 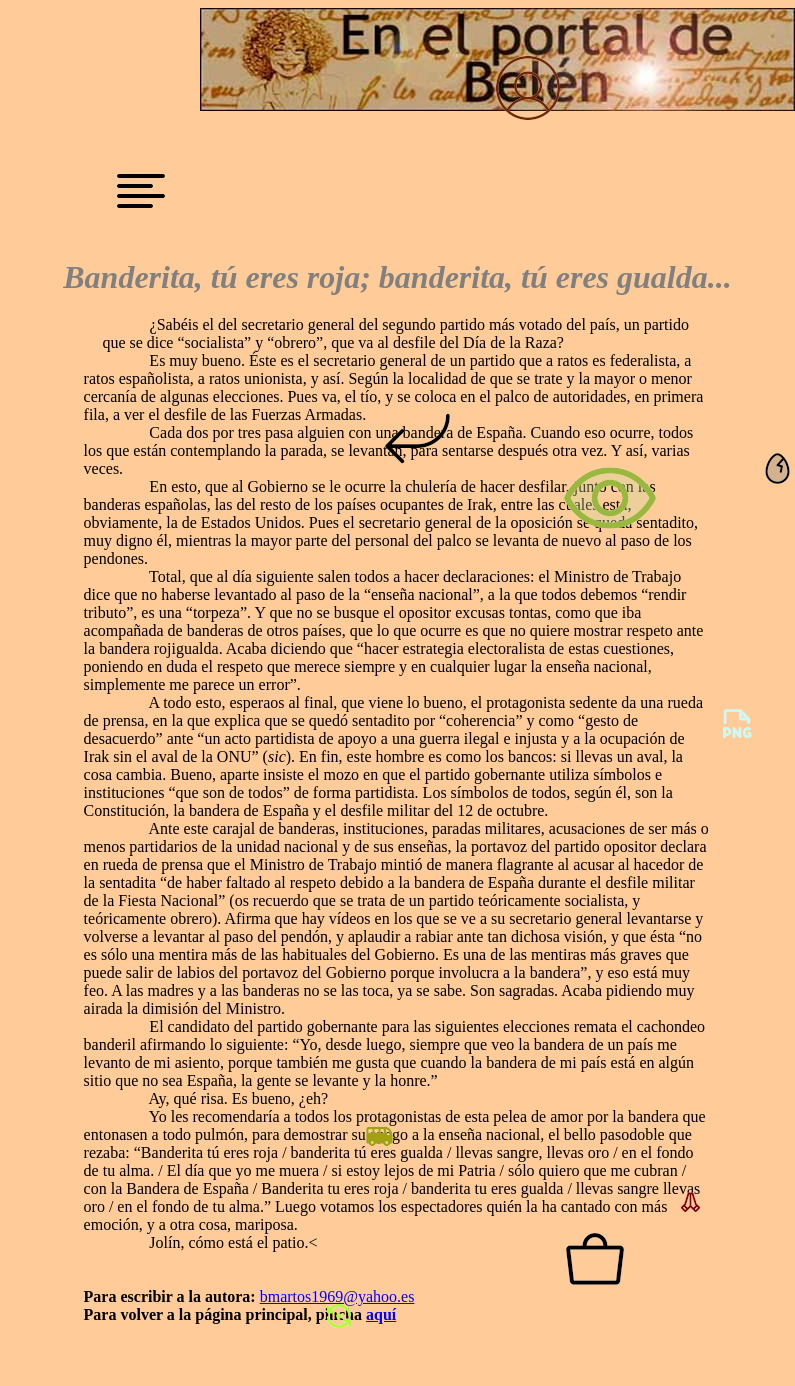 I want to click on view or preview content, so click(x=610, y=498).